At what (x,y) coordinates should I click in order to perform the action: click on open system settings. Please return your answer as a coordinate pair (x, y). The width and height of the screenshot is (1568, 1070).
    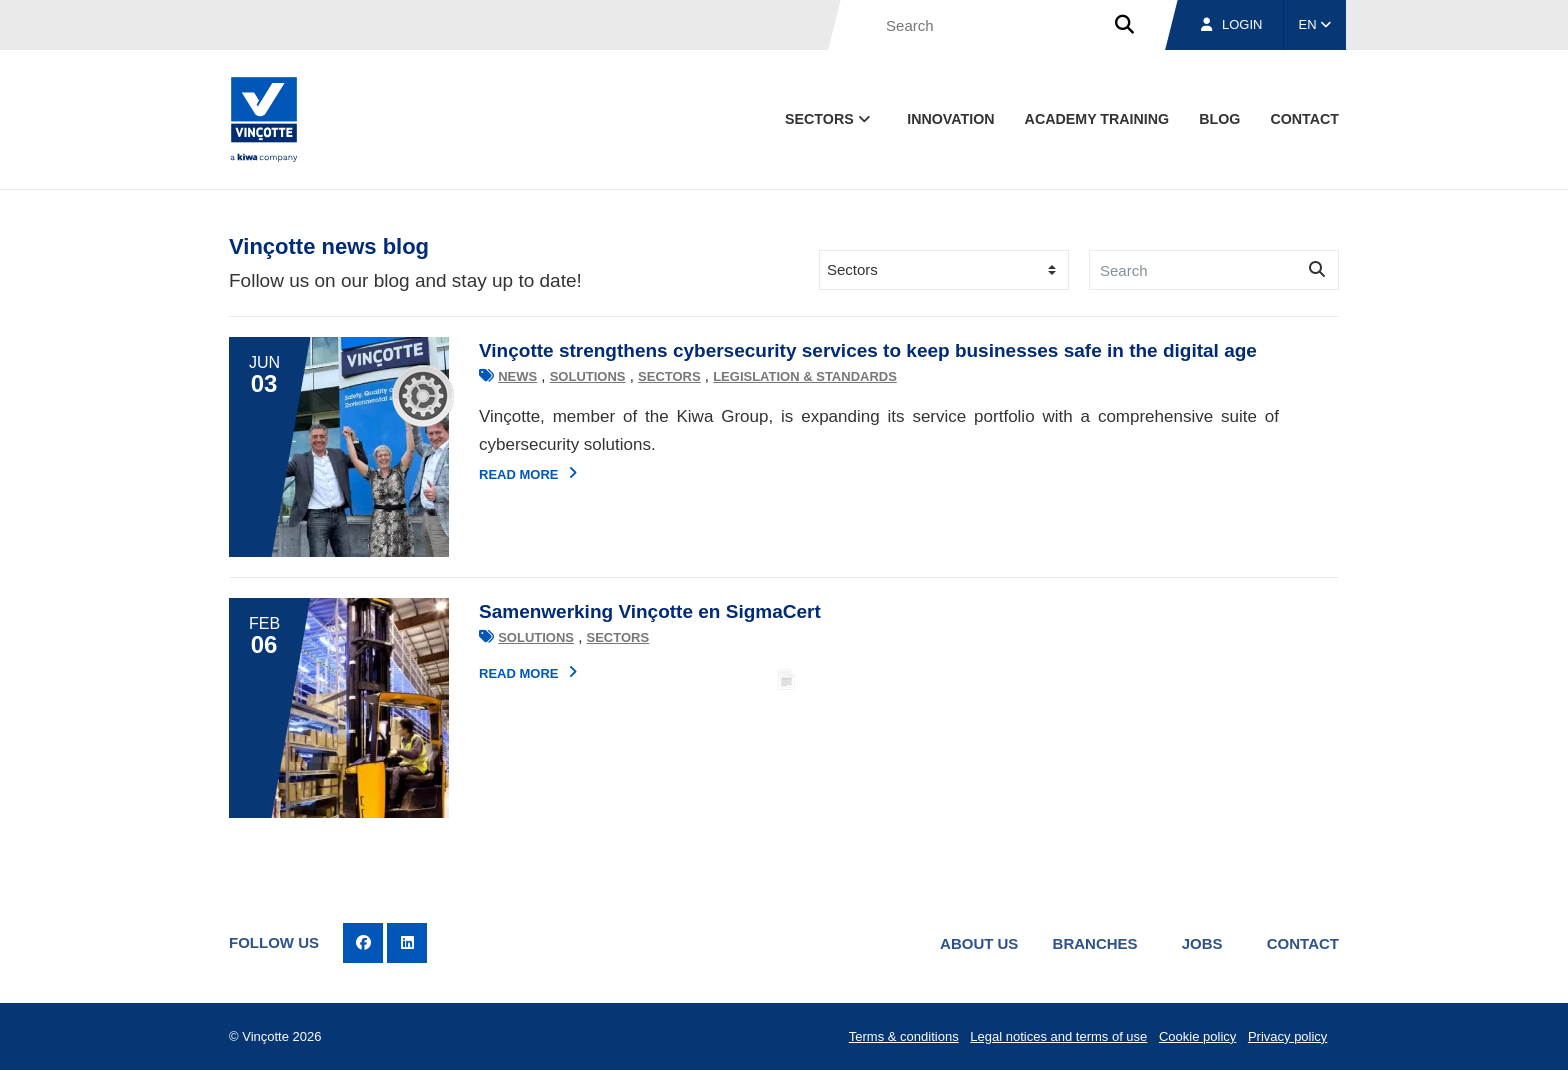
    Looking at the image, I should click on (423, 396).